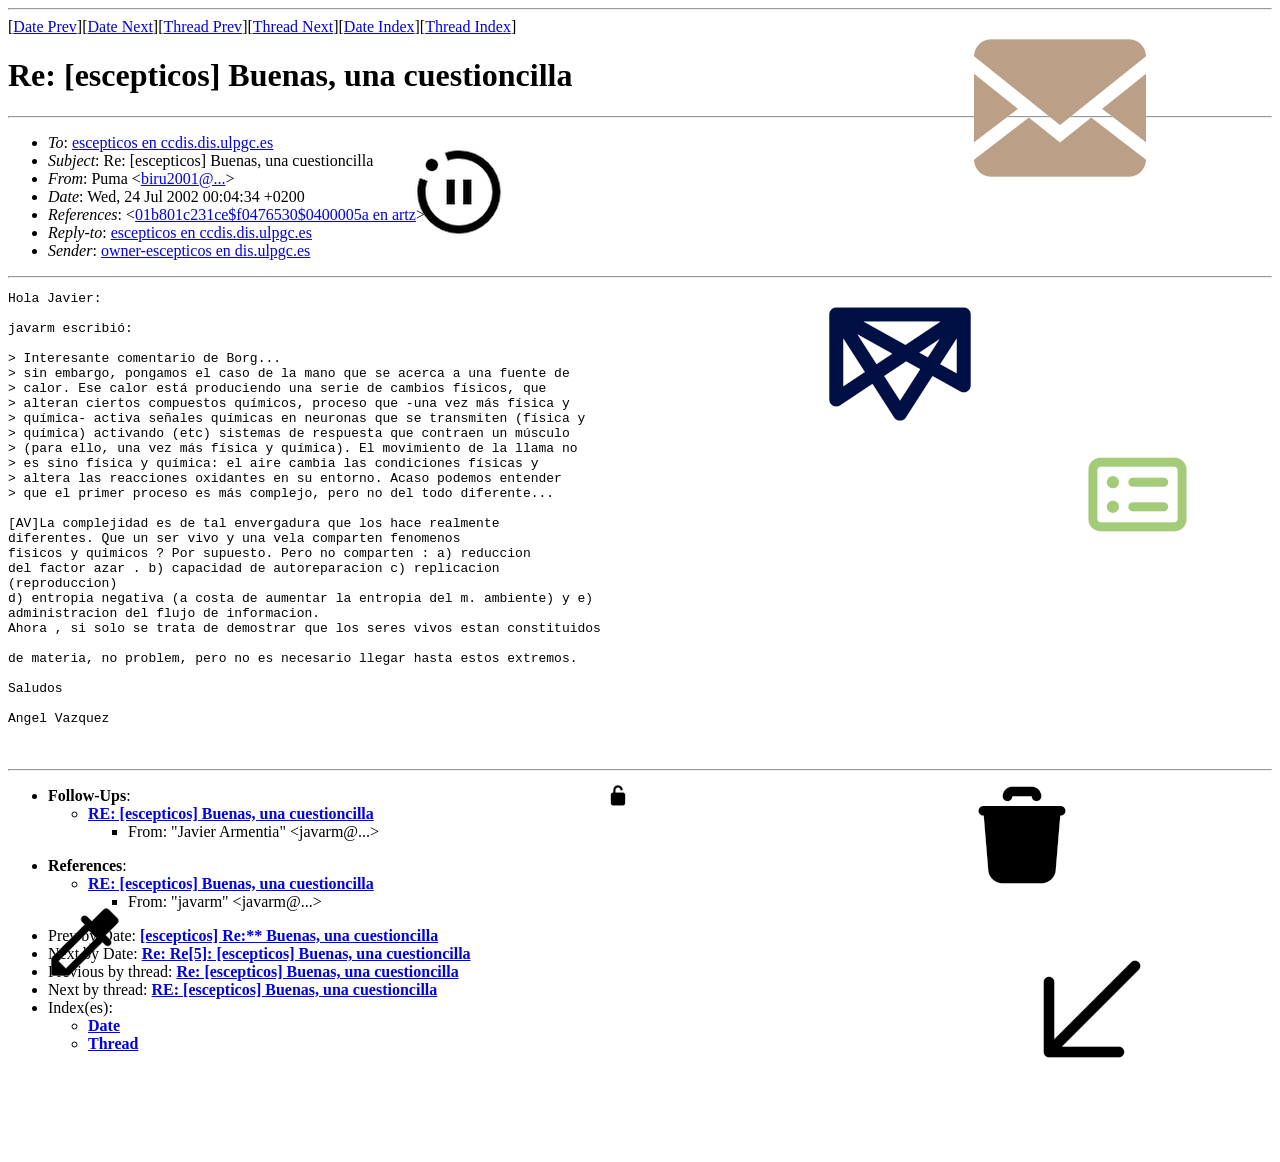 This screenshot has height=1162, width=1280. Describe the element at coordinates (1137, 494) in the screenshot. I see `view list items or menu options` at that location.